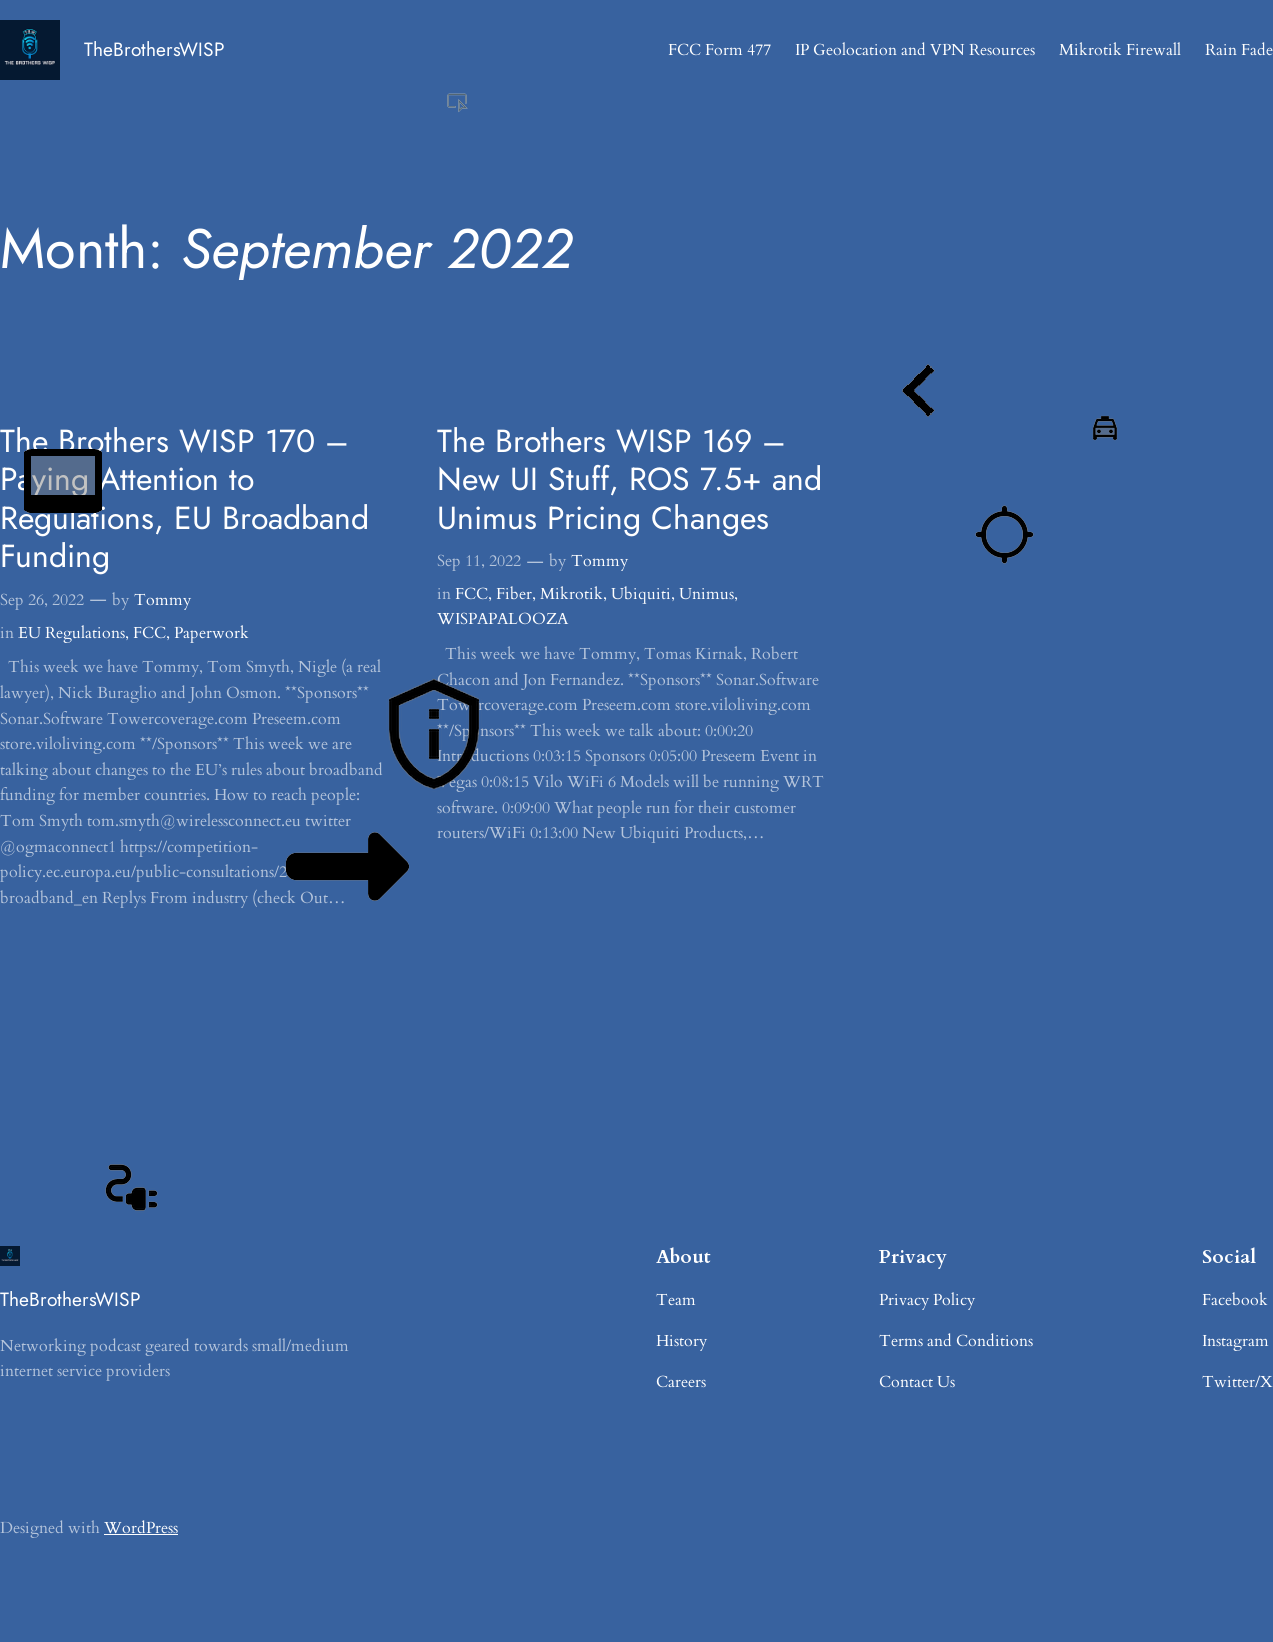 The width and height of the screenshot is (1273, 1642). Describe the element at coordinates (1105, 428) in the screenshot. I see `request a taxi or rideshare` at that location.